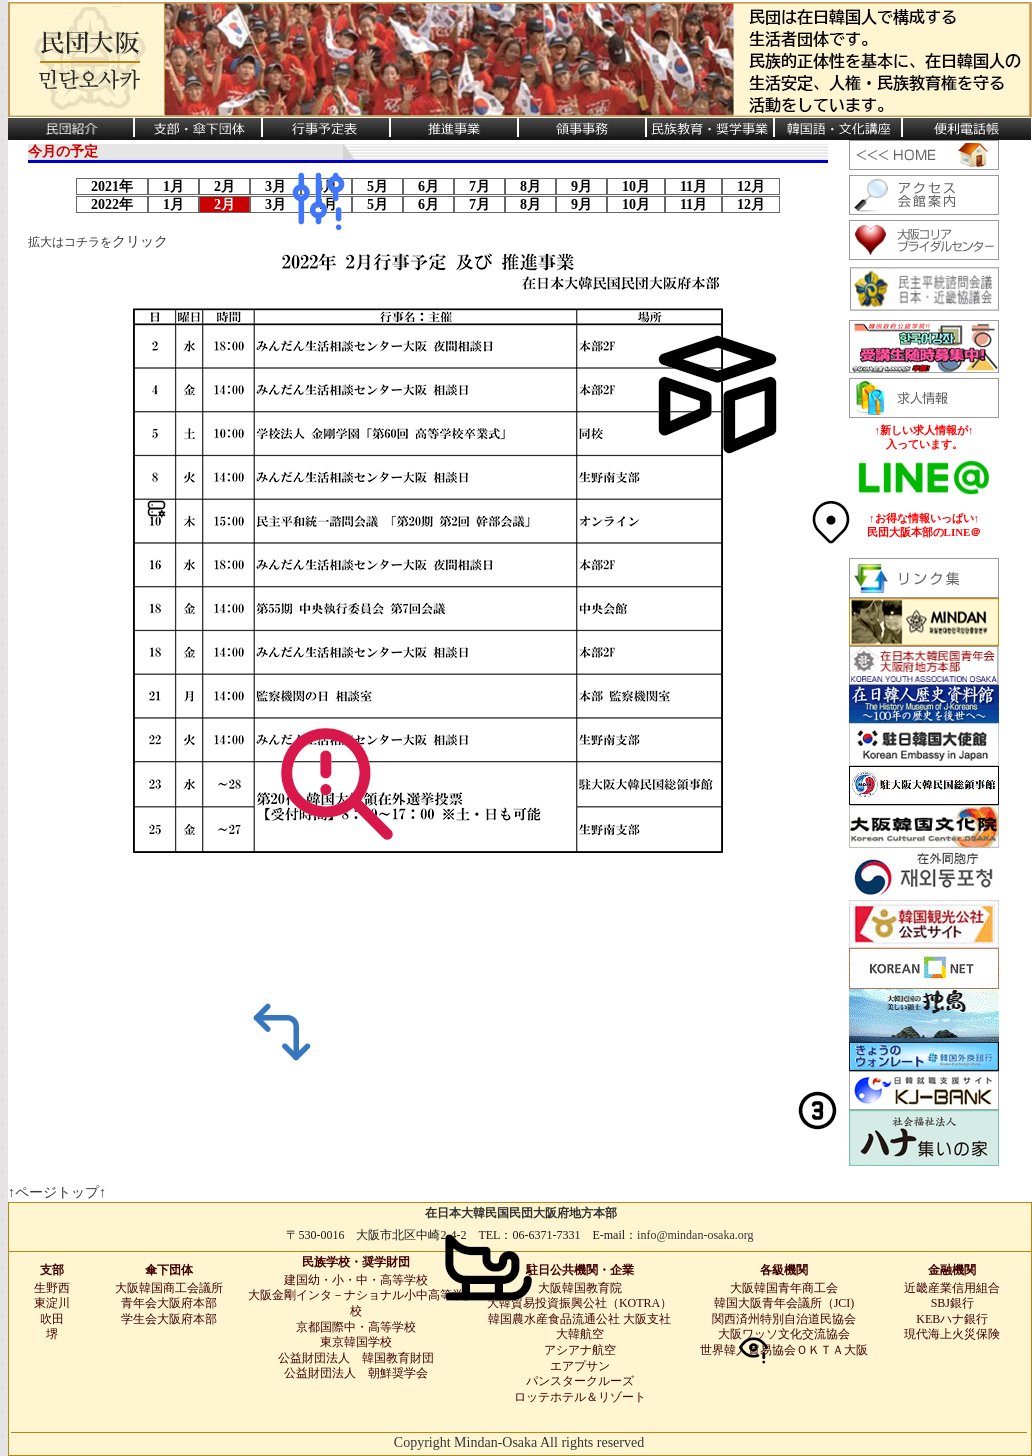  I want to click on settings require attention or action, so click(318, 198).